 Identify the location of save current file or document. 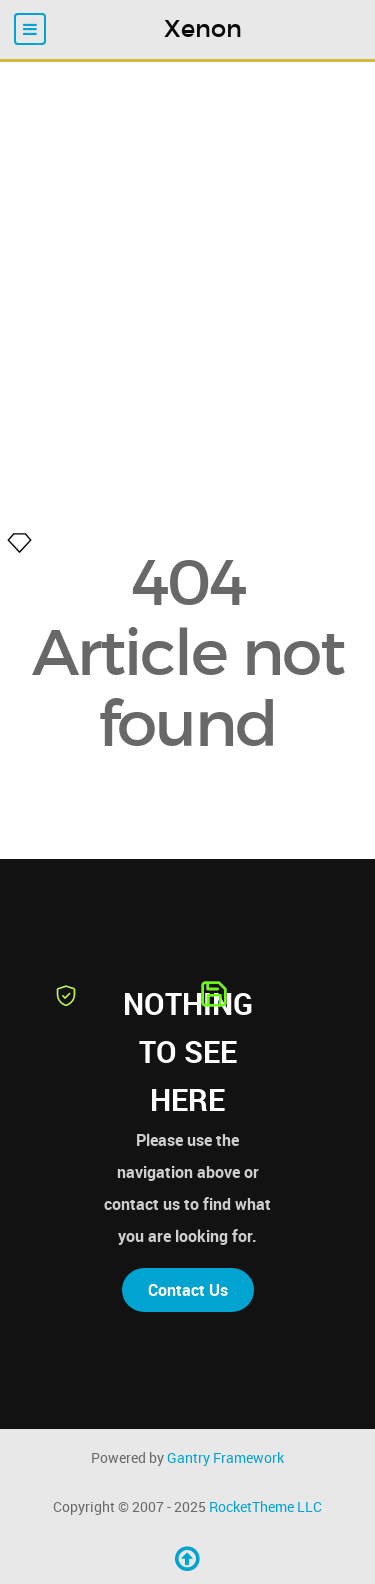
(214, 994).